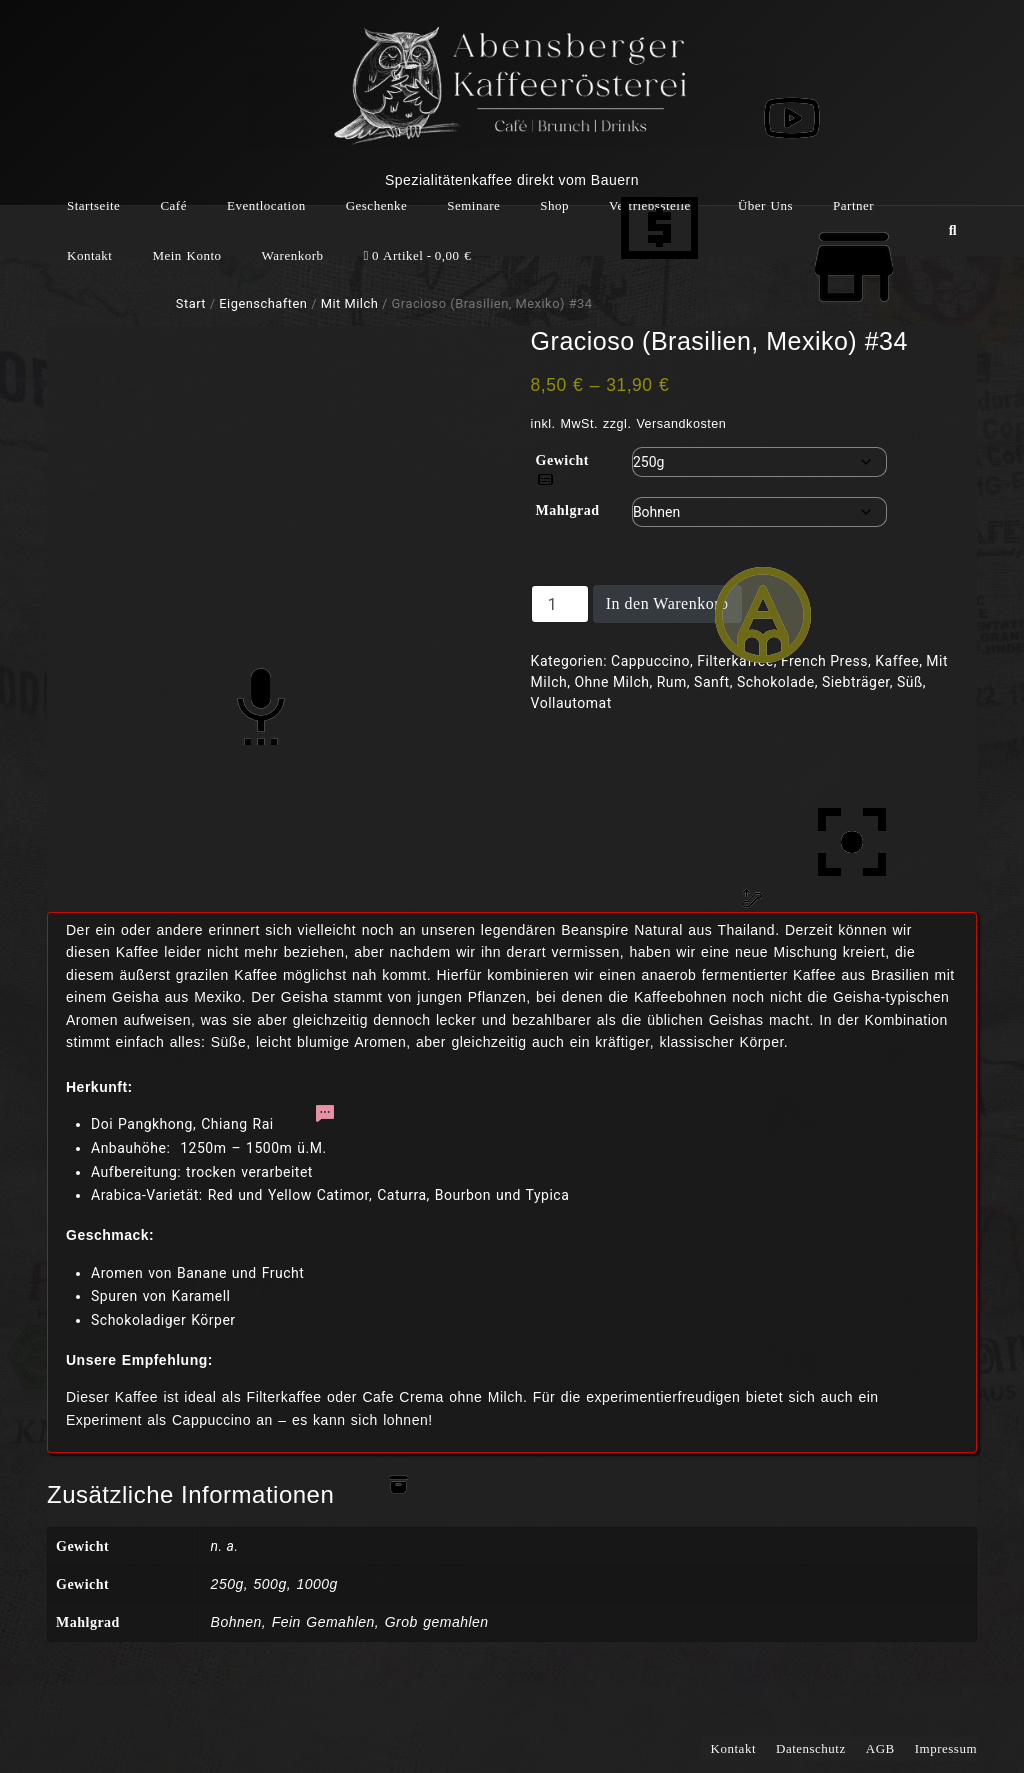 Image resolution: width=1024 pixels, height=1773 pixels. I want to click on open chat or messaging, so click(325, 1112).